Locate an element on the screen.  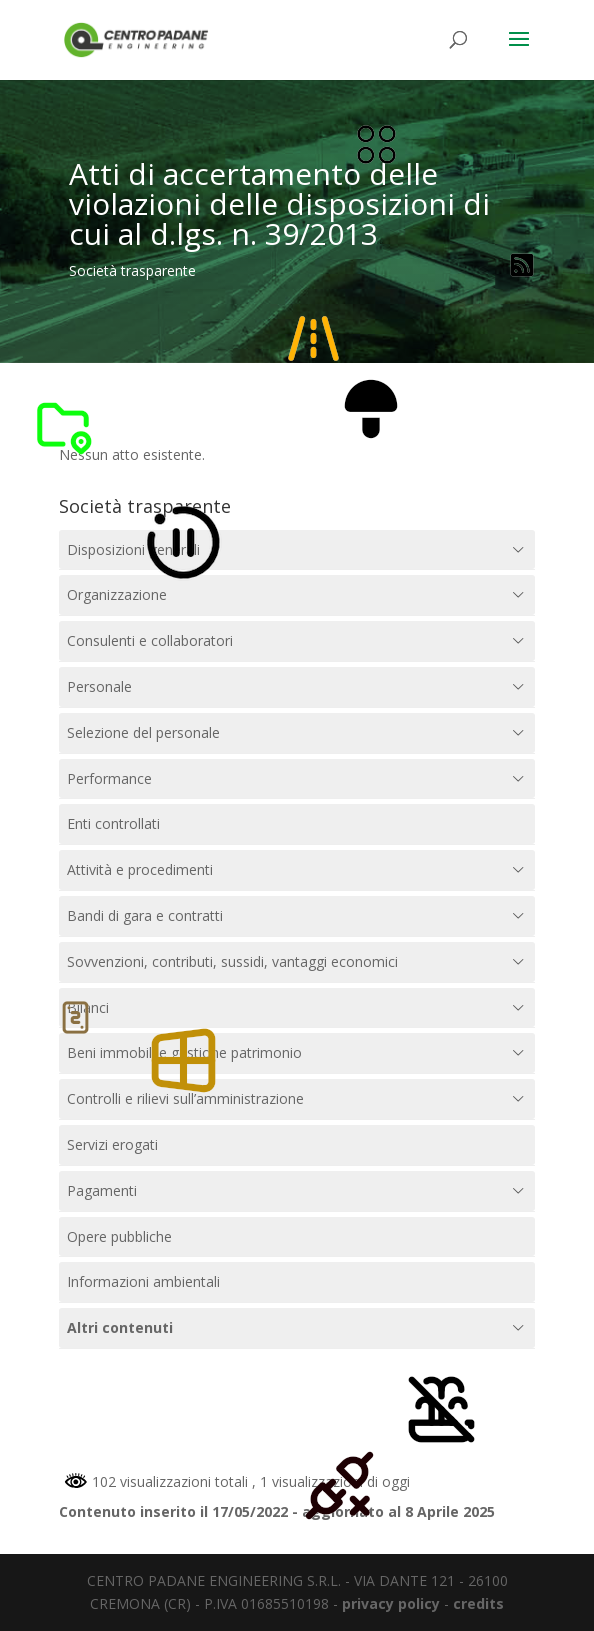
motion photo playback is paused is located at coordinates (183, 542).